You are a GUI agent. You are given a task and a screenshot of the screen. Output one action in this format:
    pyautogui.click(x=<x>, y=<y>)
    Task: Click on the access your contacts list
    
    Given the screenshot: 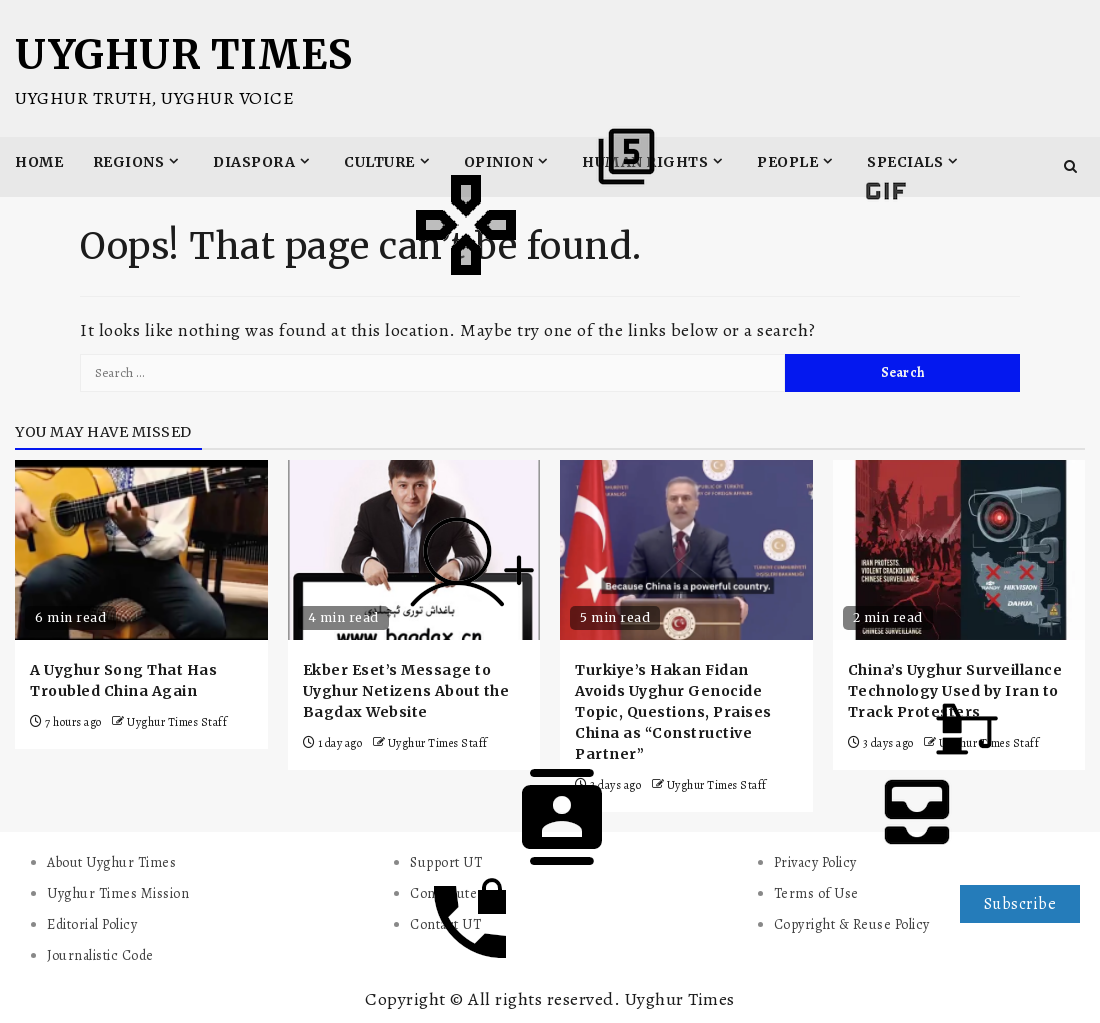 What is the action you would take?
    pyautogui.click(x=562, y=817)
    